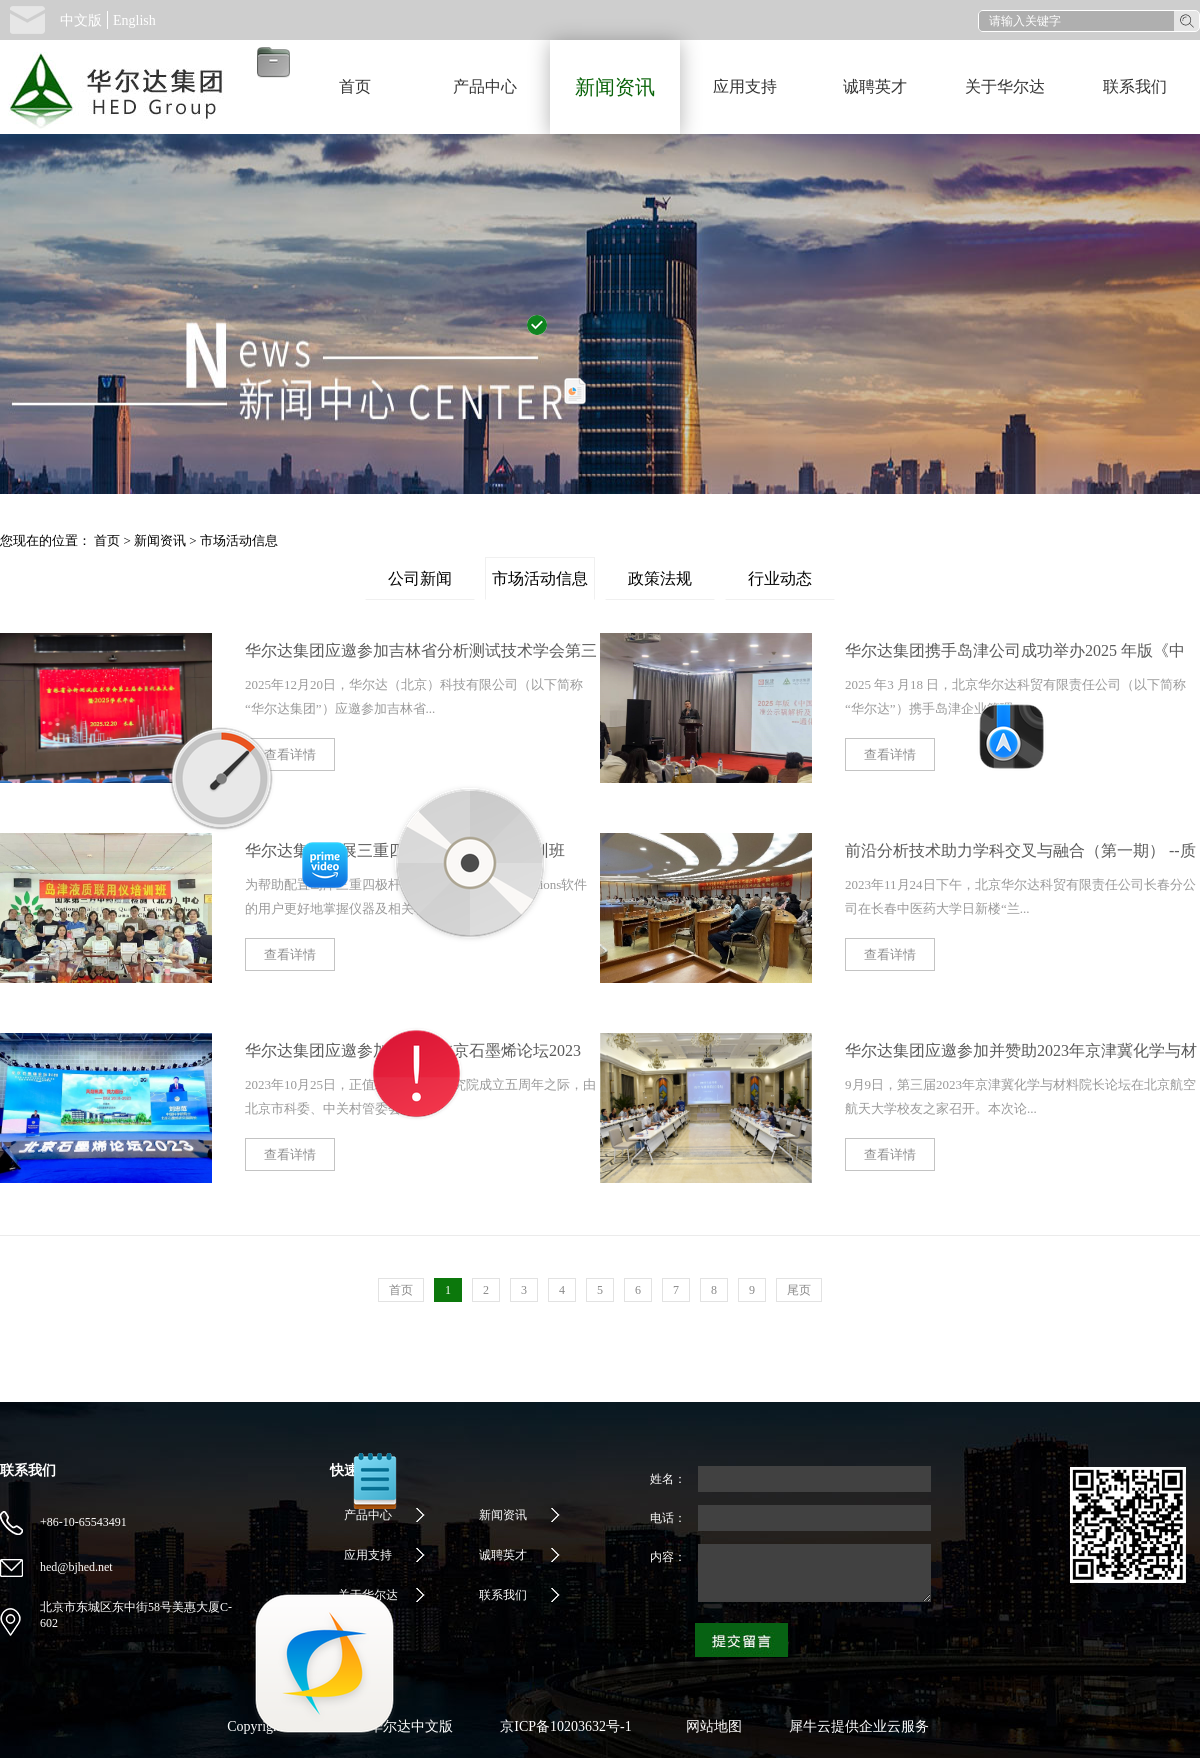 The image size is (1200, 1758). Describe the element at coordinates (325, 865) in the screenshot. I see `open Amazon Prime Video app` at that location.